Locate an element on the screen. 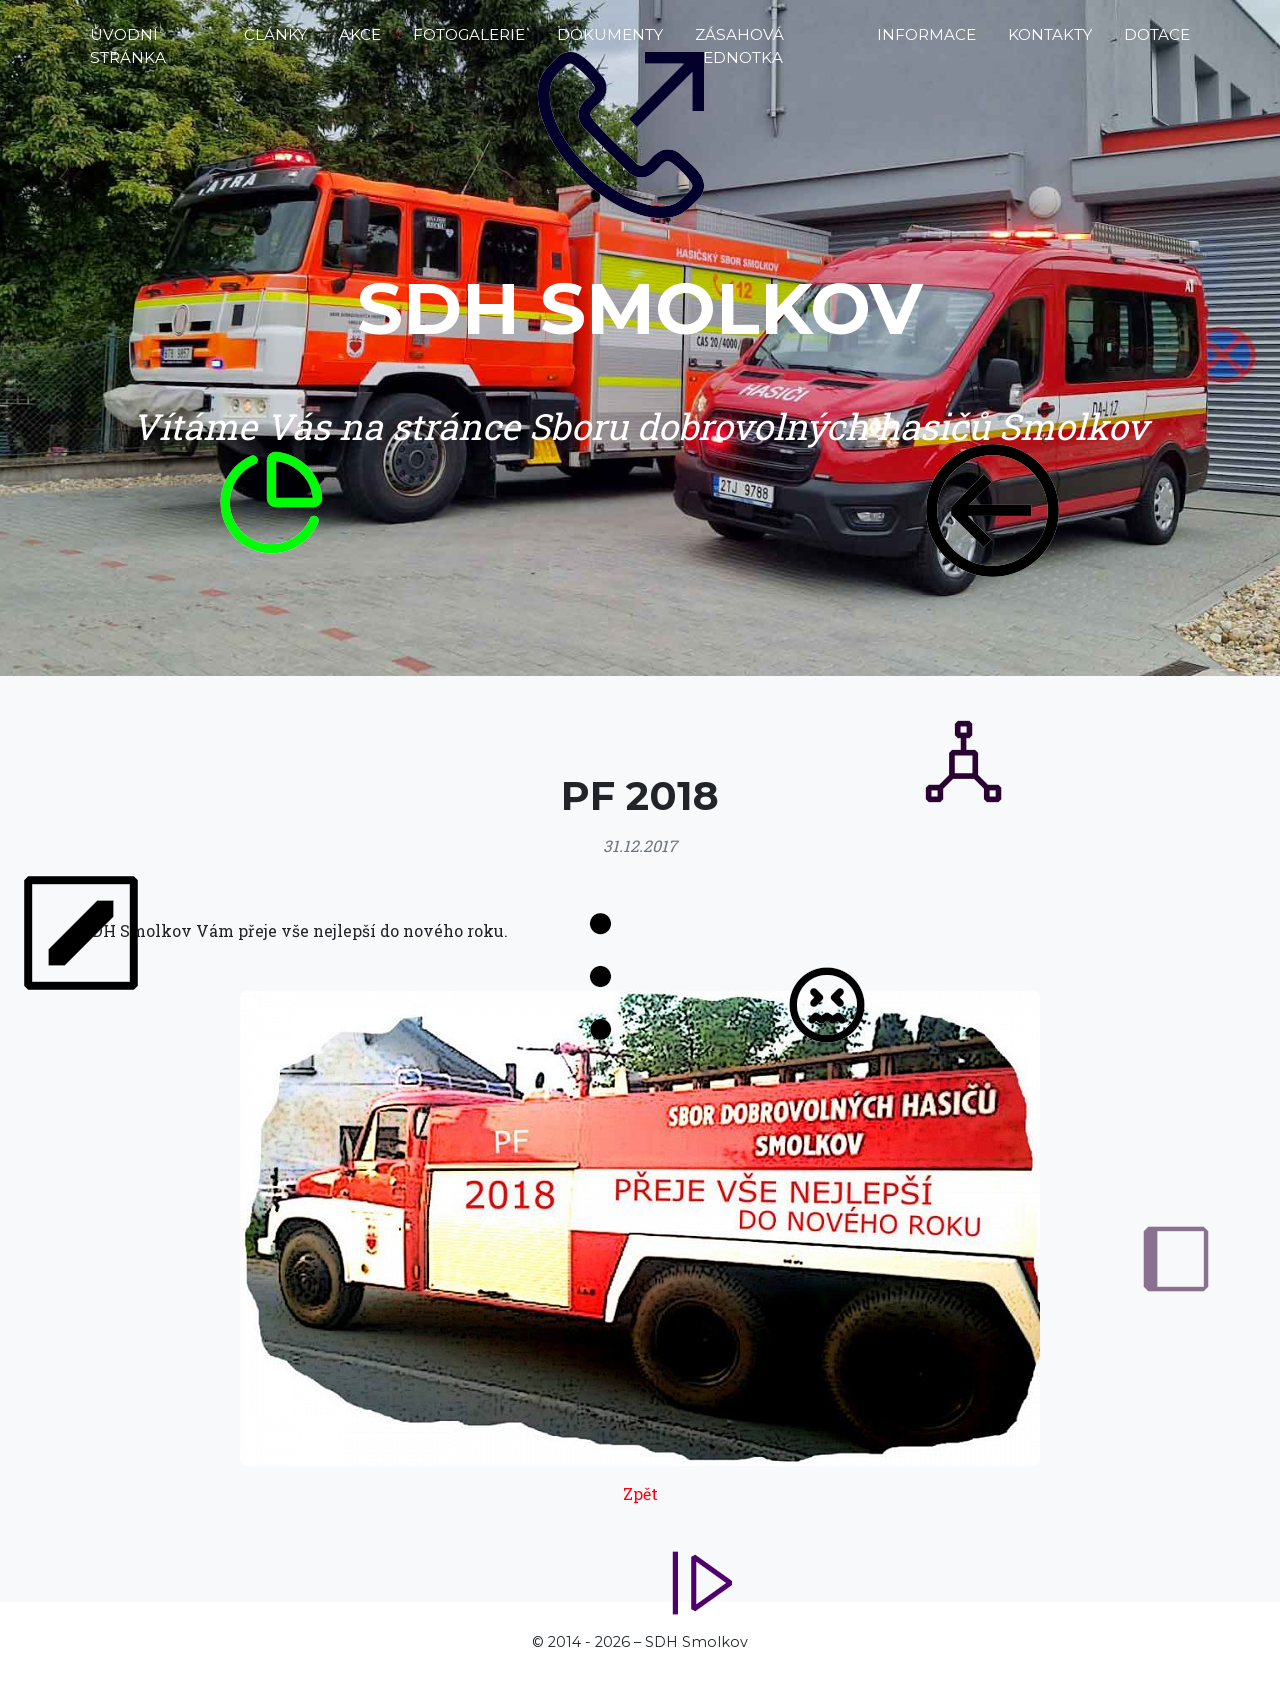 This screenshot has width=1280, height=1699. indicates an outgoing call was made is located at coordinates (621, 135).